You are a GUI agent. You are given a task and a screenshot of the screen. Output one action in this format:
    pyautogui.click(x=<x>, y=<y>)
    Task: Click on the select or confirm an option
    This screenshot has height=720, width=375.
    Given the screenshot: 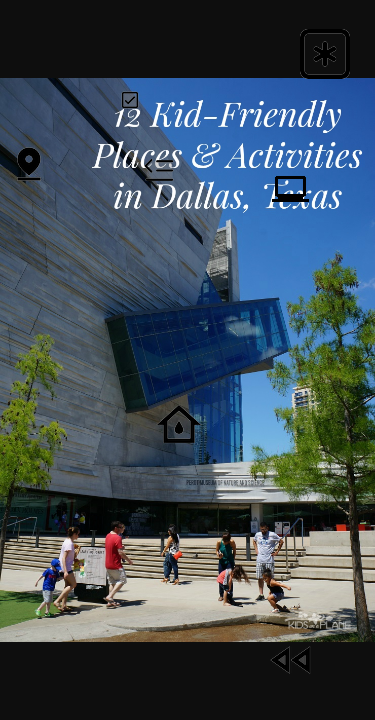 What is the action you would take?
    pyautogui.click(x=130, y=100)
    